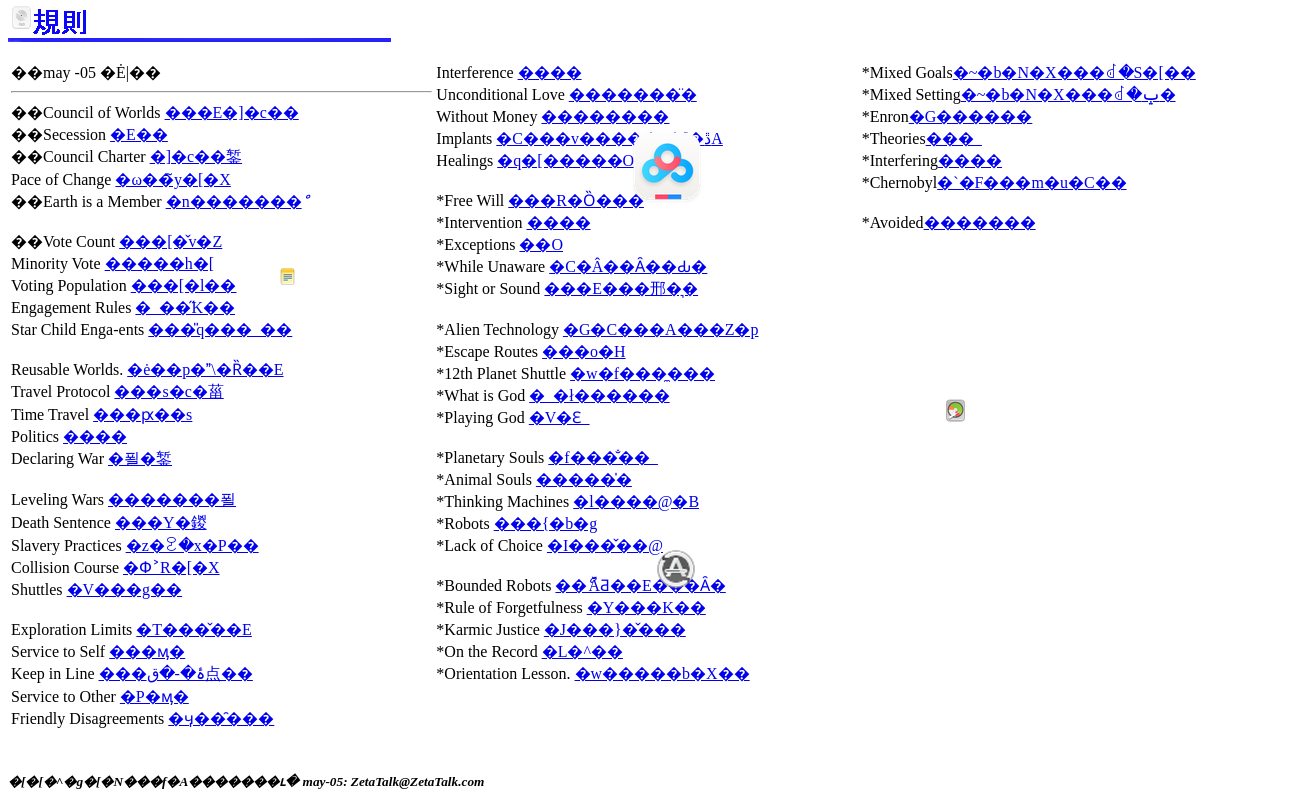  I want to click on open the notes application, so click(287, 276).